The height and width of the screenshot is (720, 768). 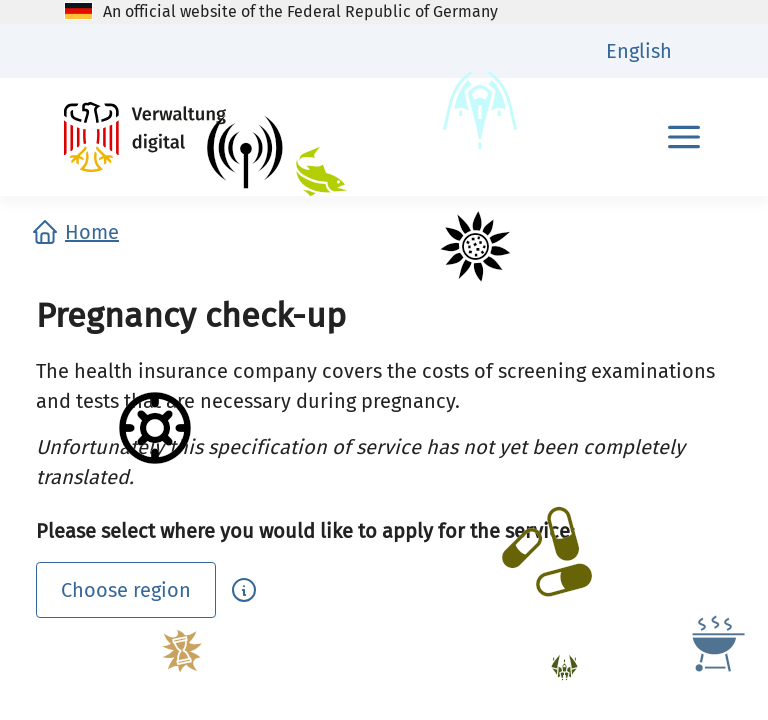 What do you see at coordinates (245, 150) in the screenshot?
I see `indicates active signal or broadcast status` at bounding box center [245, 150].